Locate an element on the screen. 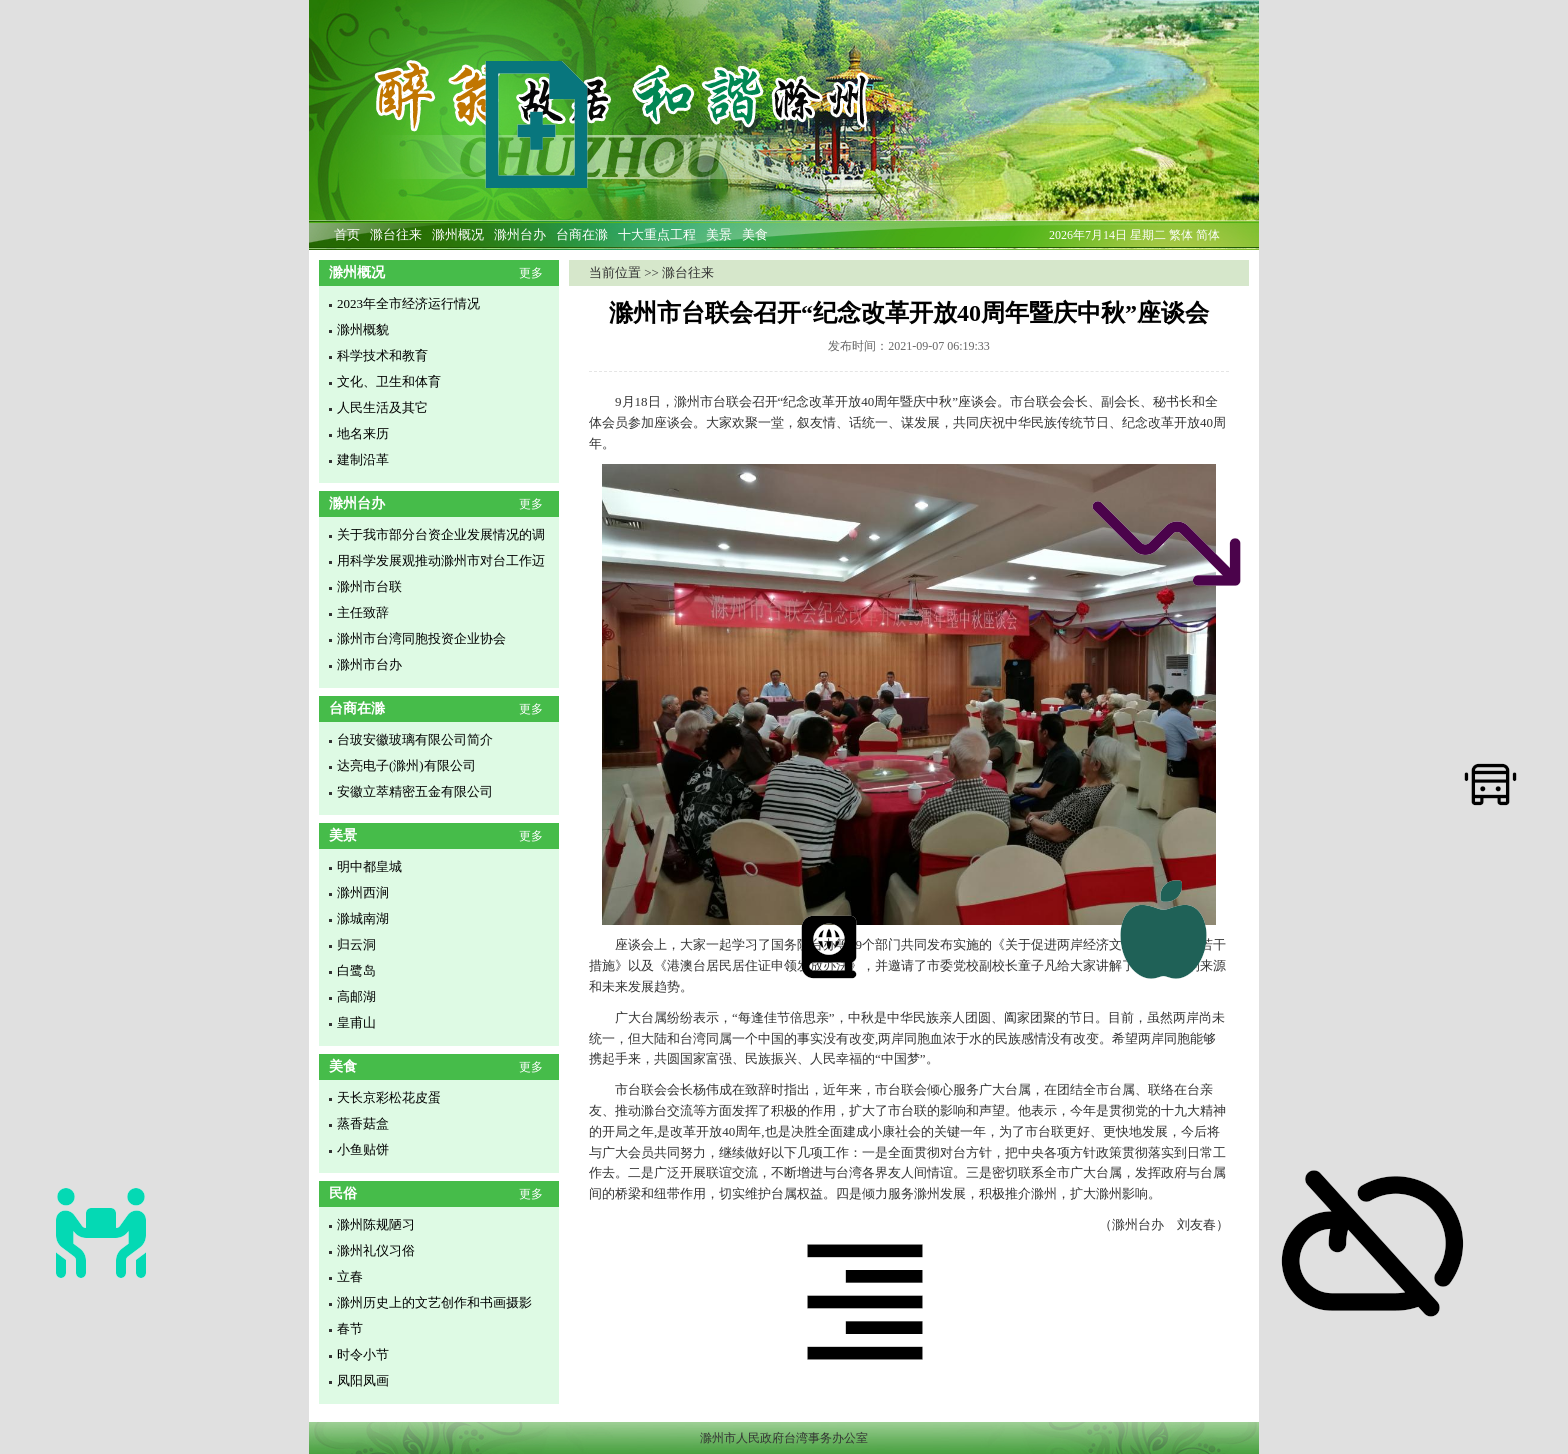  indicates no cloud connection or offline status is located at coordinates (1372, 1243).